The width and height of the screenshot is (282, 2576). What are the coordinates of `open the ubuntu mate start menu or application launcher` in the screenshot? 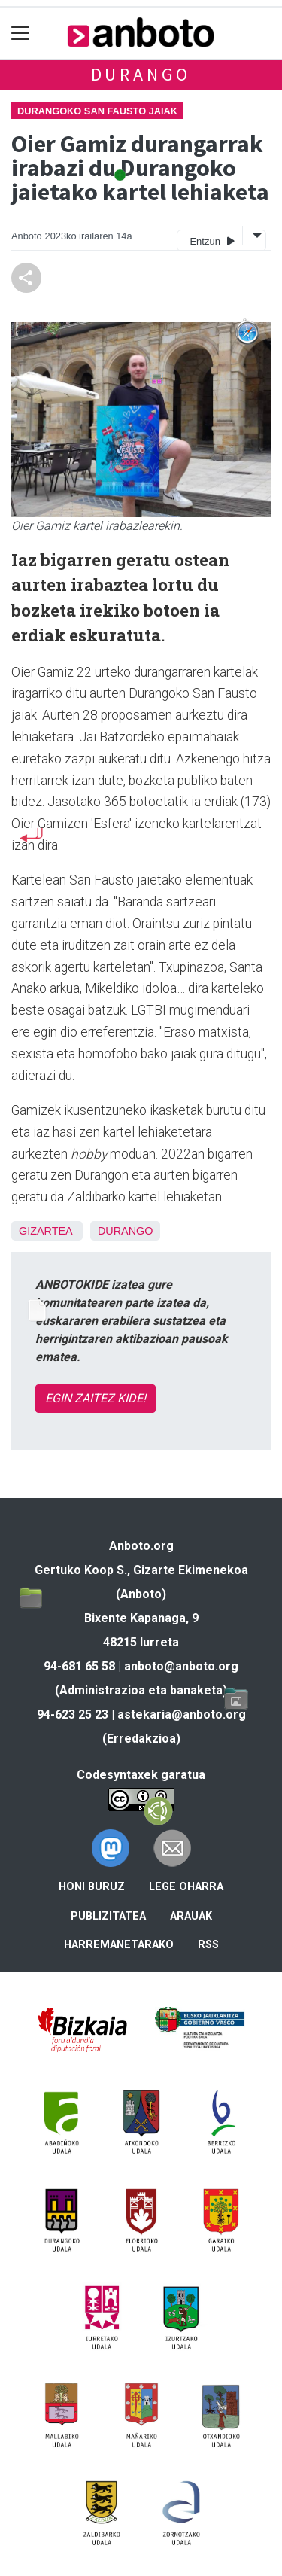 It's located at (158, 1810).